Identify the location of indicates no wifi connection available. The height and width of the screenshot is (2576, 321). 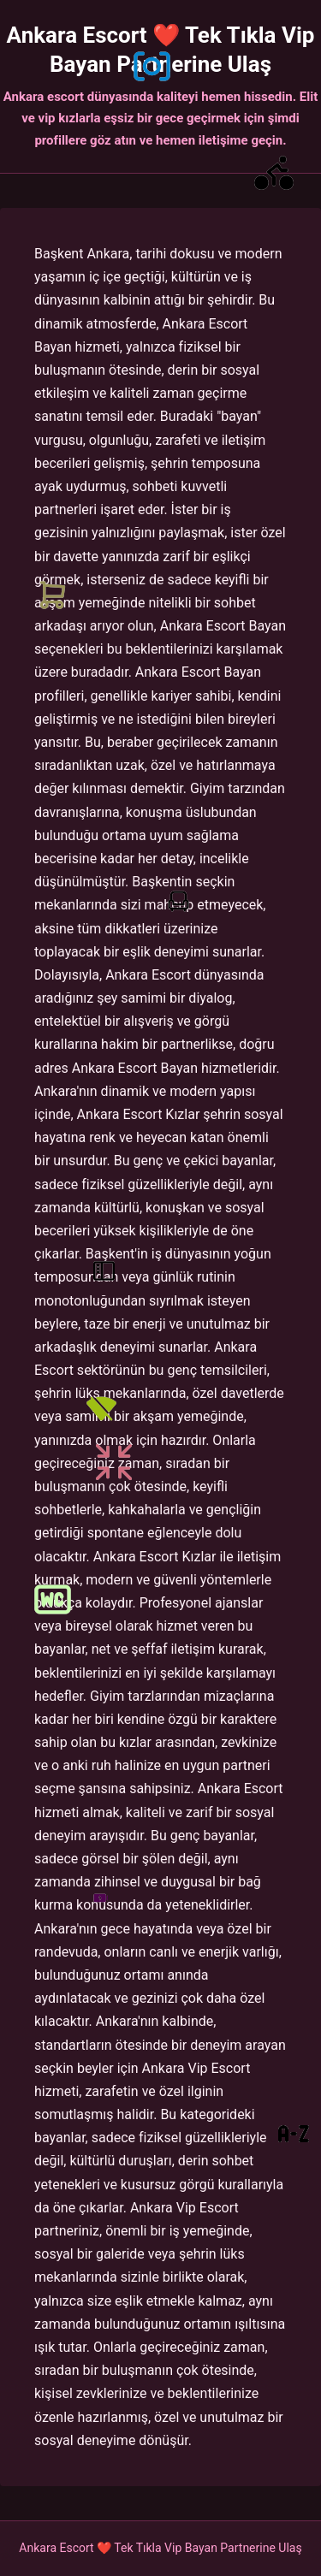
(101, 1408).